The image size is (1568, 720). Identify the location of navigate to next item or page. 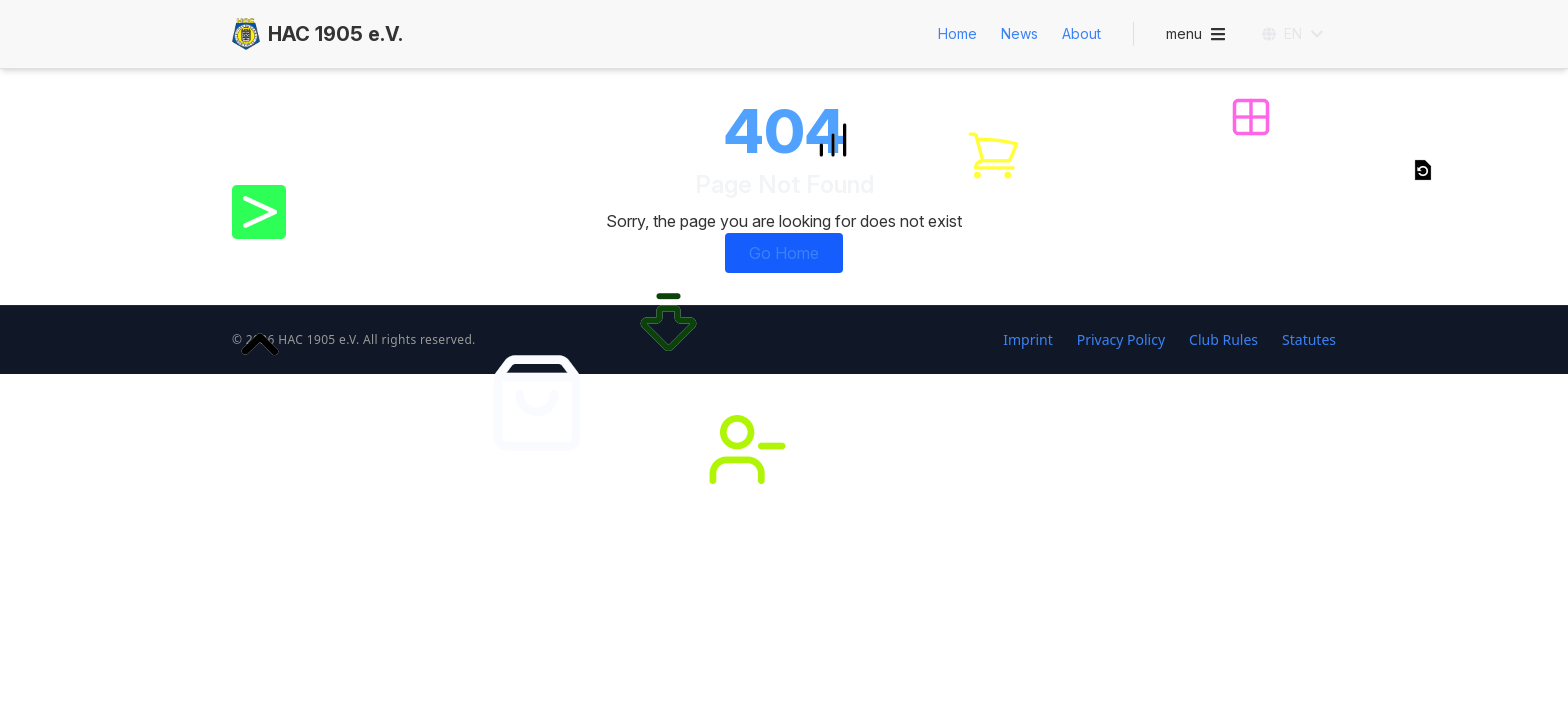
(259, 212).